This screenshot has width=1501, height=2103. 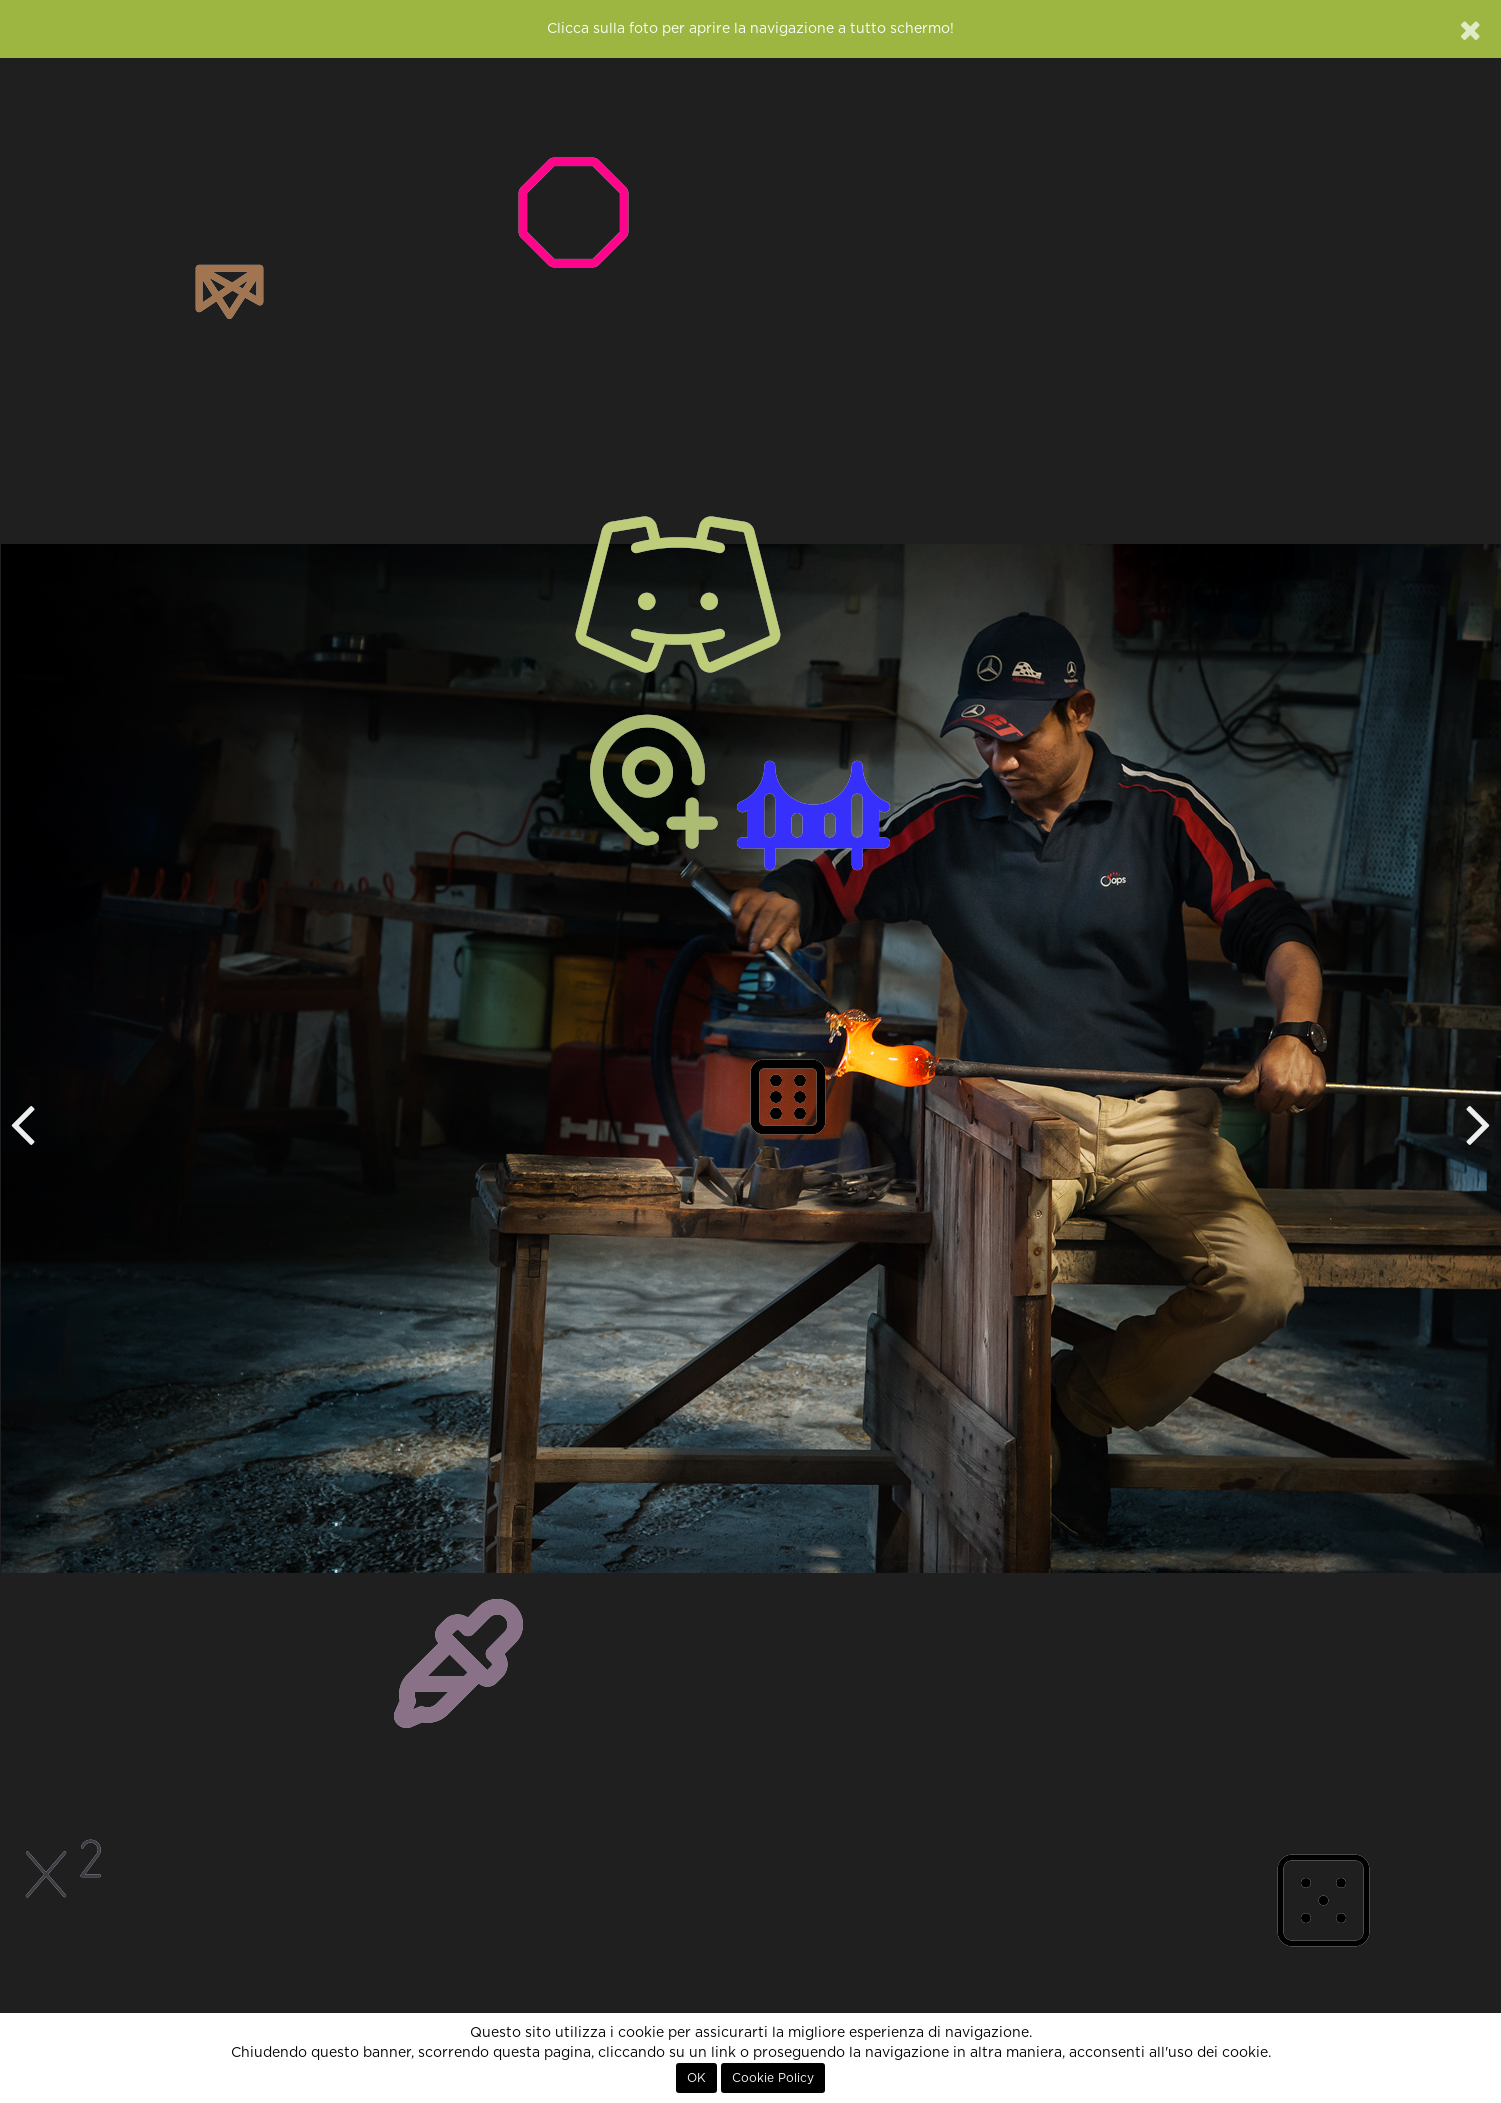 I want to click on navigate to bridges or overpasses on a map, so click(x=813, y=815).